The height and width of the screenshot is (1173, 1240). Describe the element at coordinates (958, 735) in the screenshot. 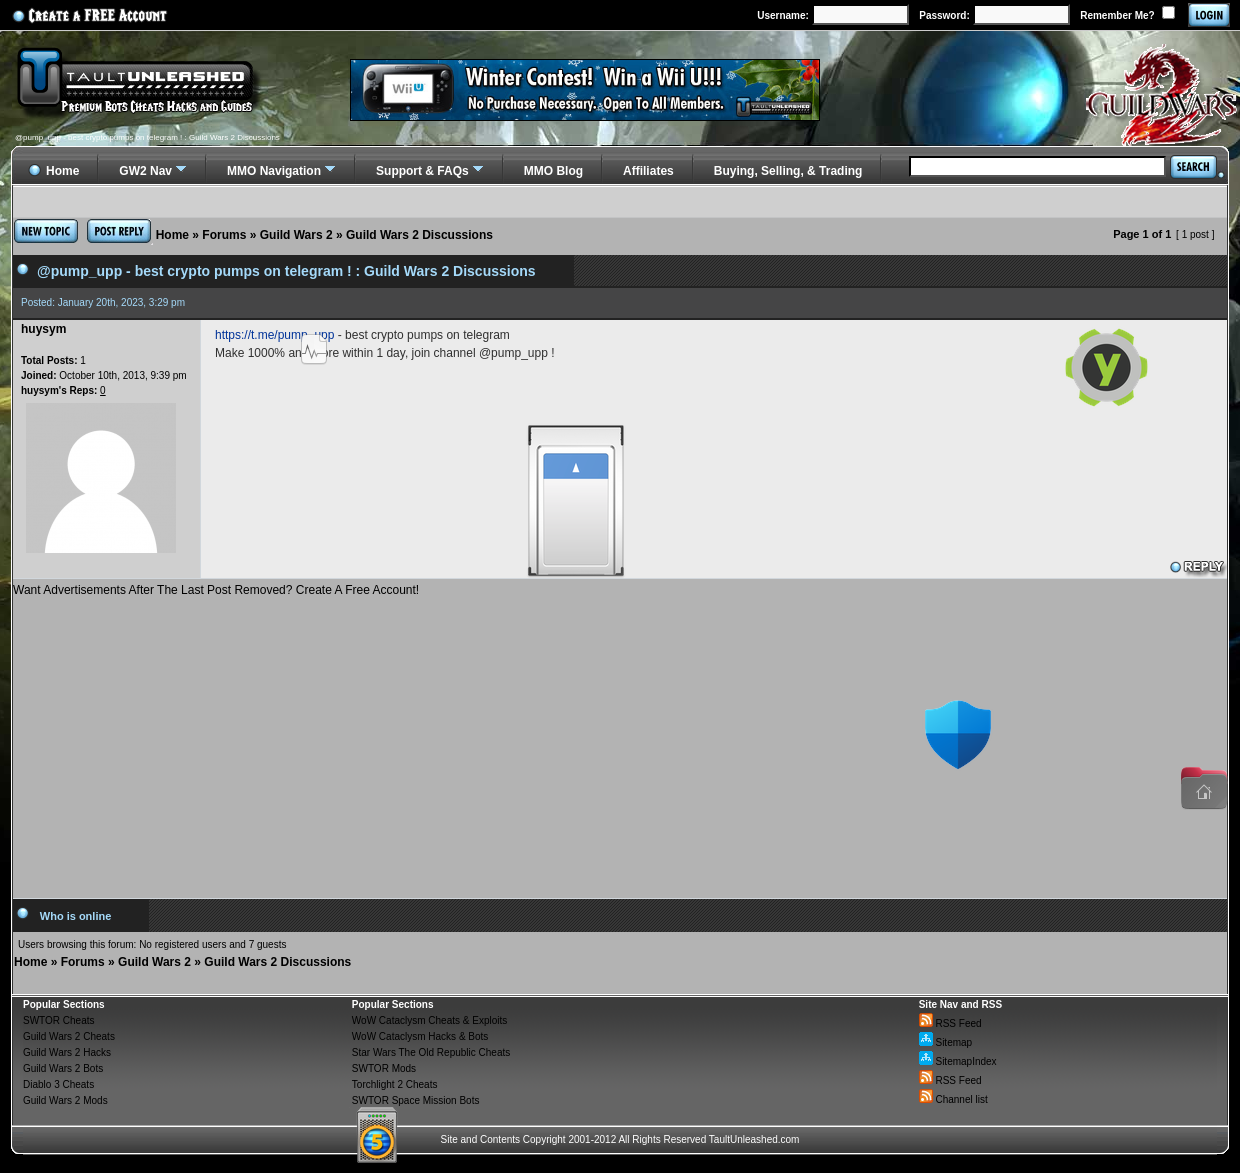

I see `windows defender security status` at that location.